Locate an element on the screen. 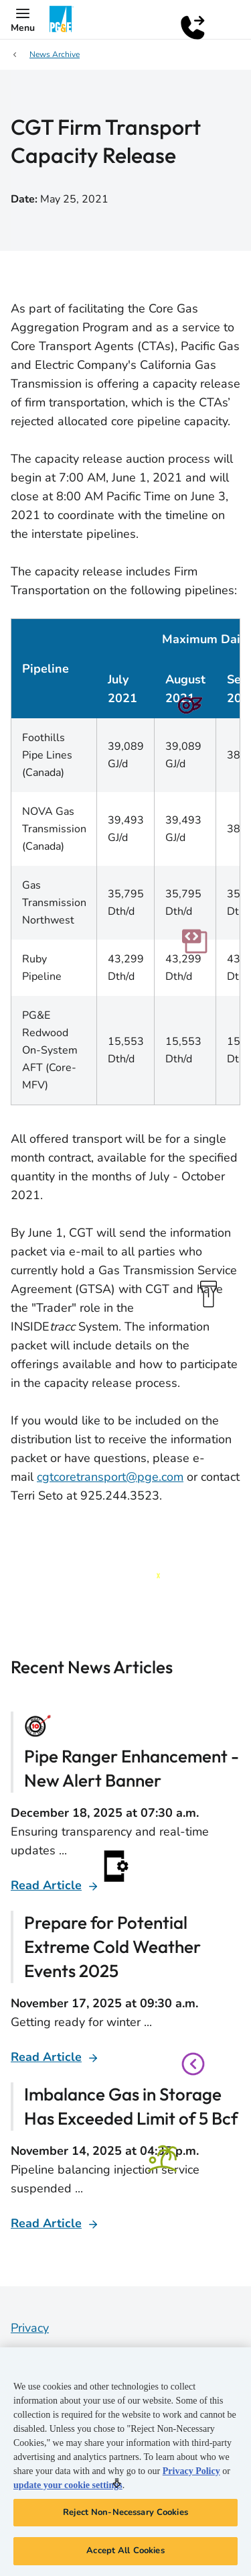  go back to the previous screen is located at coordinates (193, 2064).